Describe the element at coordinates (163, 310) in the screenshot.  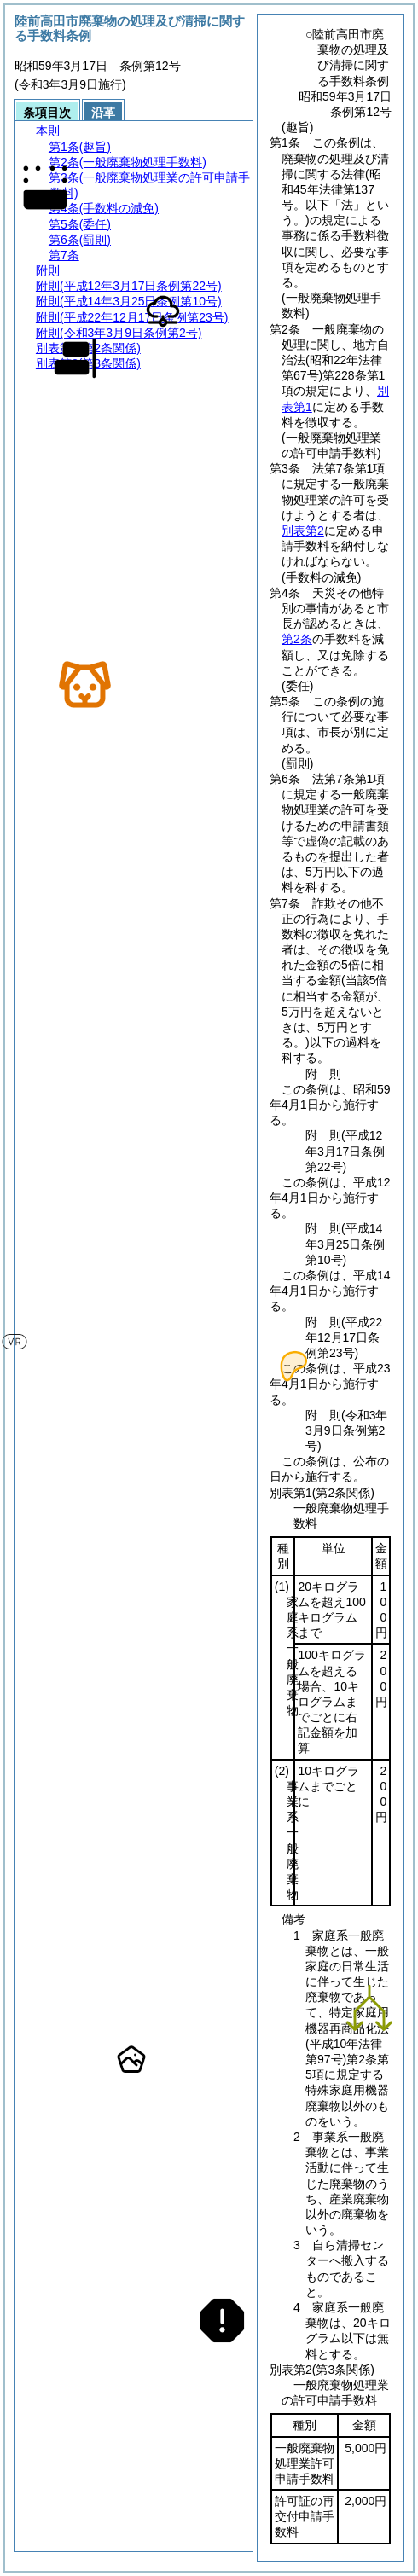
I see `access cloud network settings` at that location.